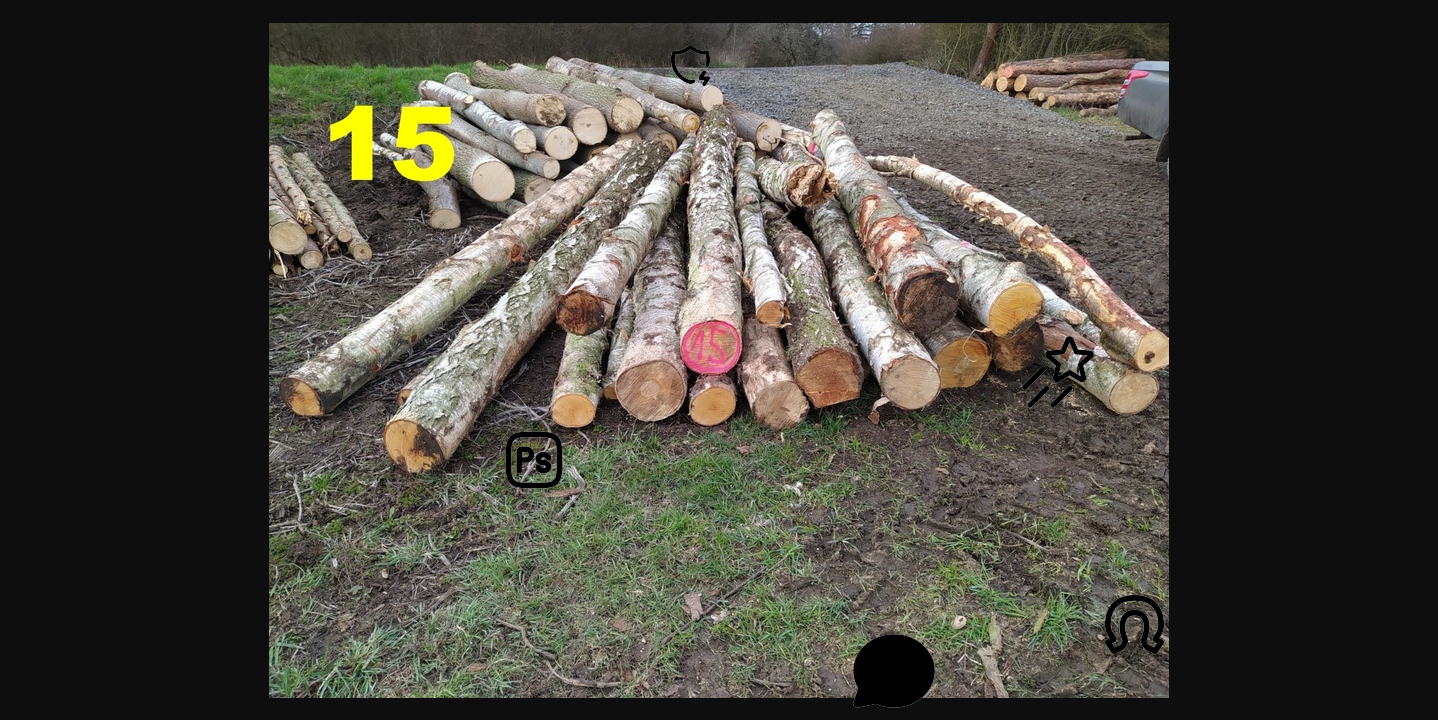  I want to click on access horse riding or equestrian features, so click(1134, 624).